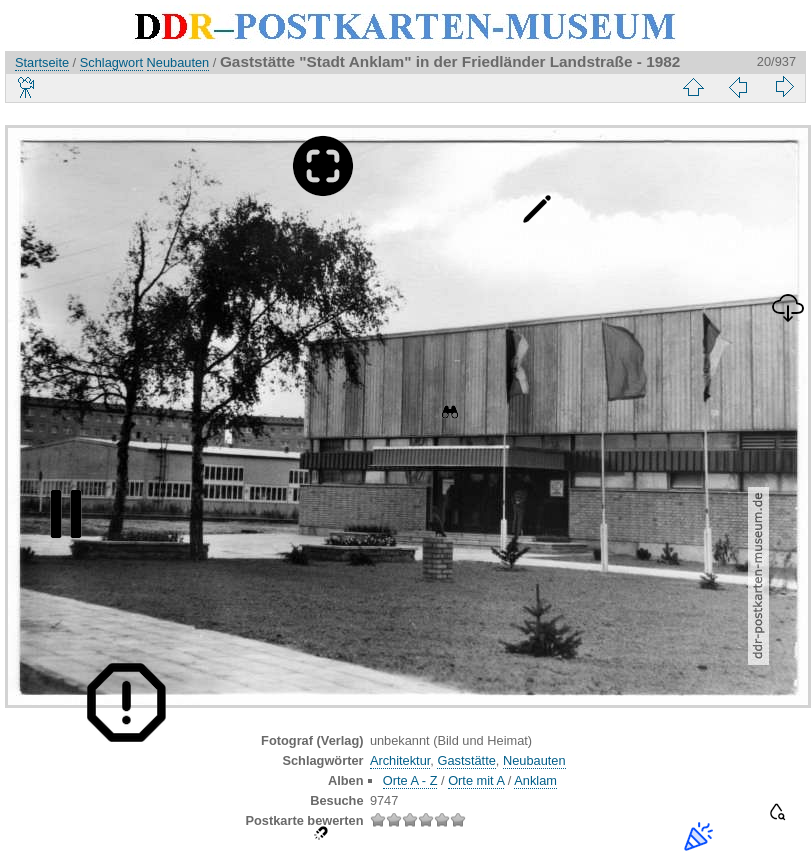 This screenshot has width=811, height=866. I want to click on edit content or text, so click(537, 209).